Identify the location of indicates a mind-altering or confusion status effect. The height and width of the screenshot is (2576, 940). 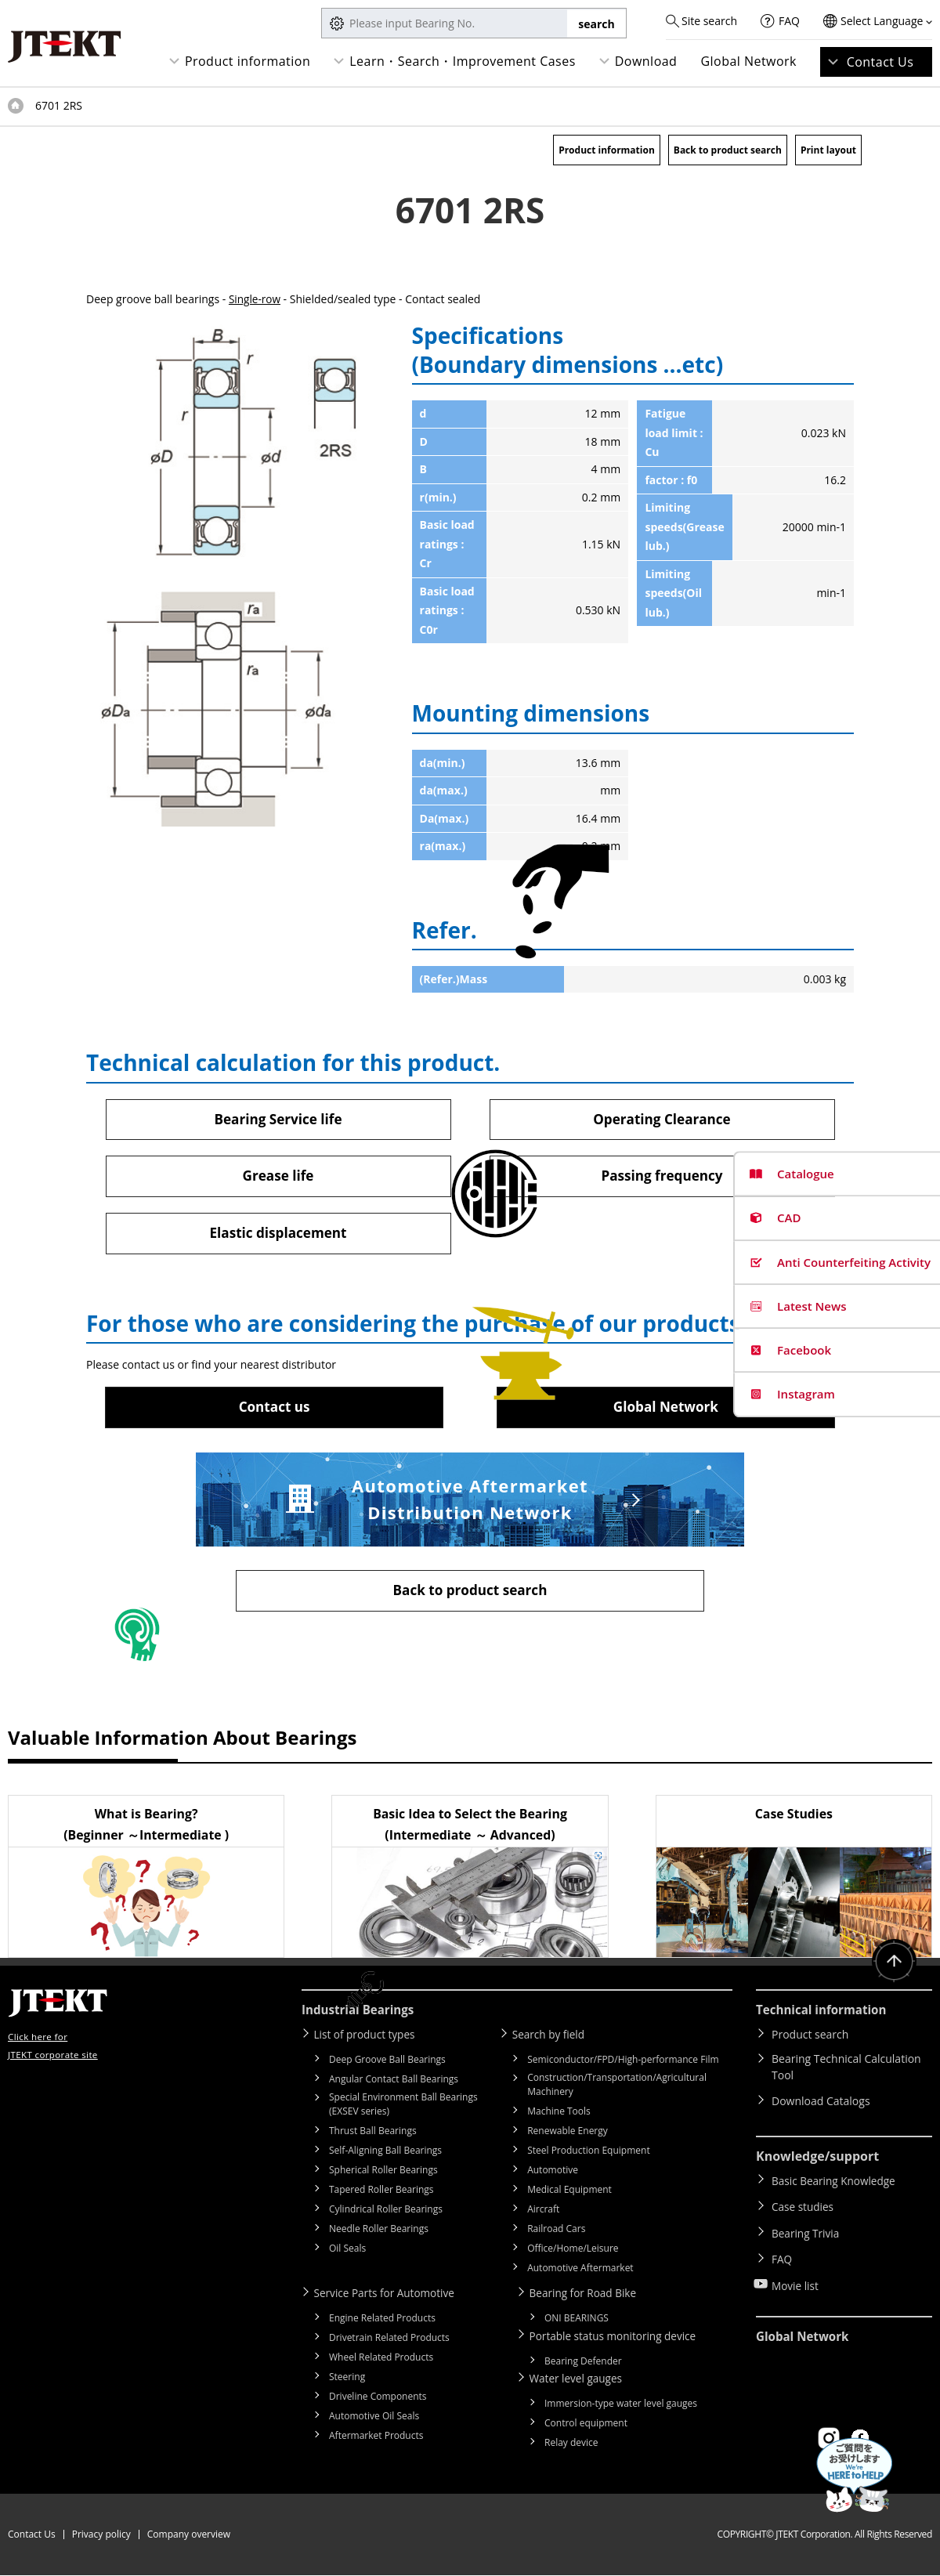
(138, 1634).